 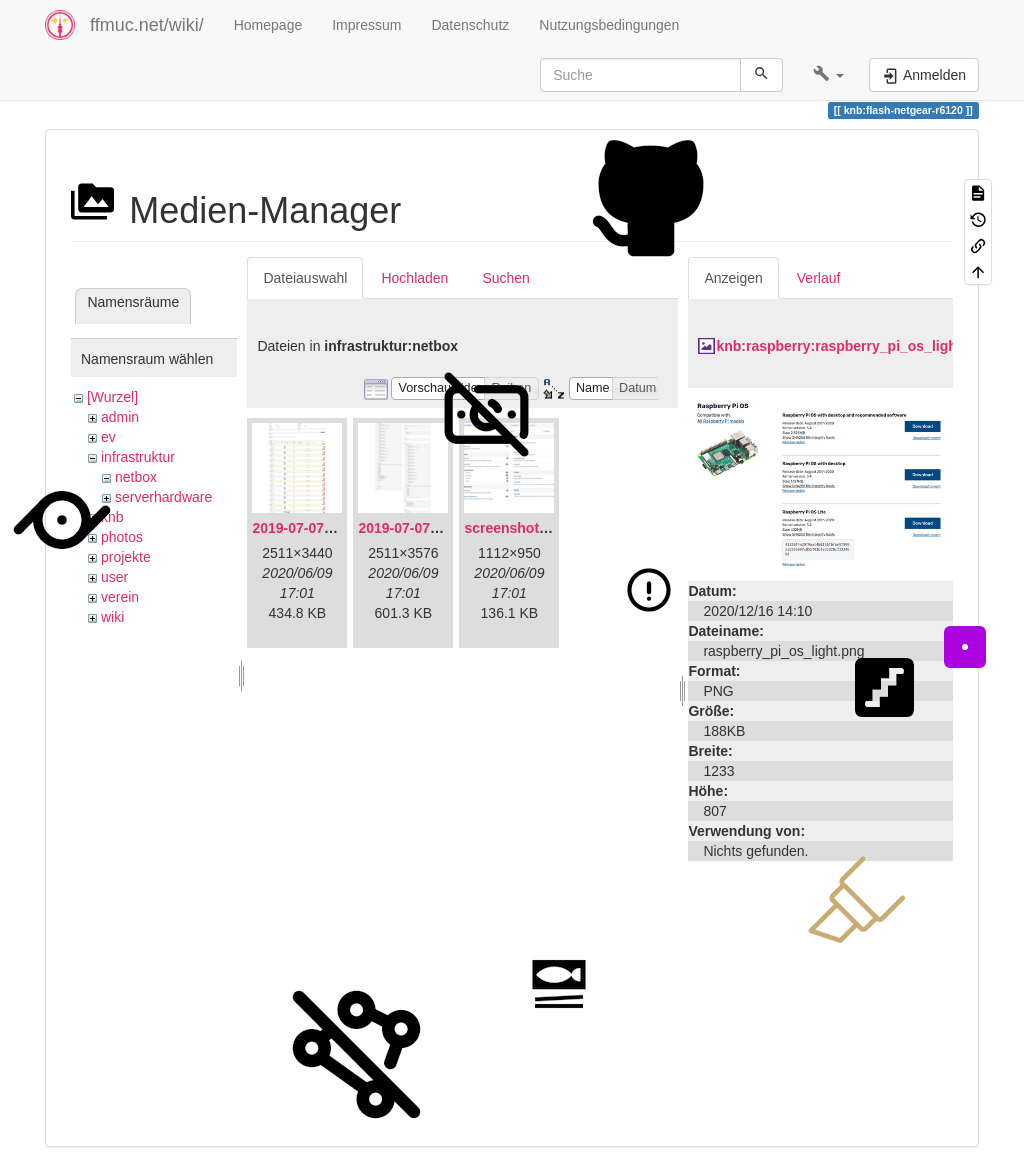 What do you see at coordinates (651, 198) in the screenshot?
I see `view GitHub profile or repository` at bounding box center [651, 198].